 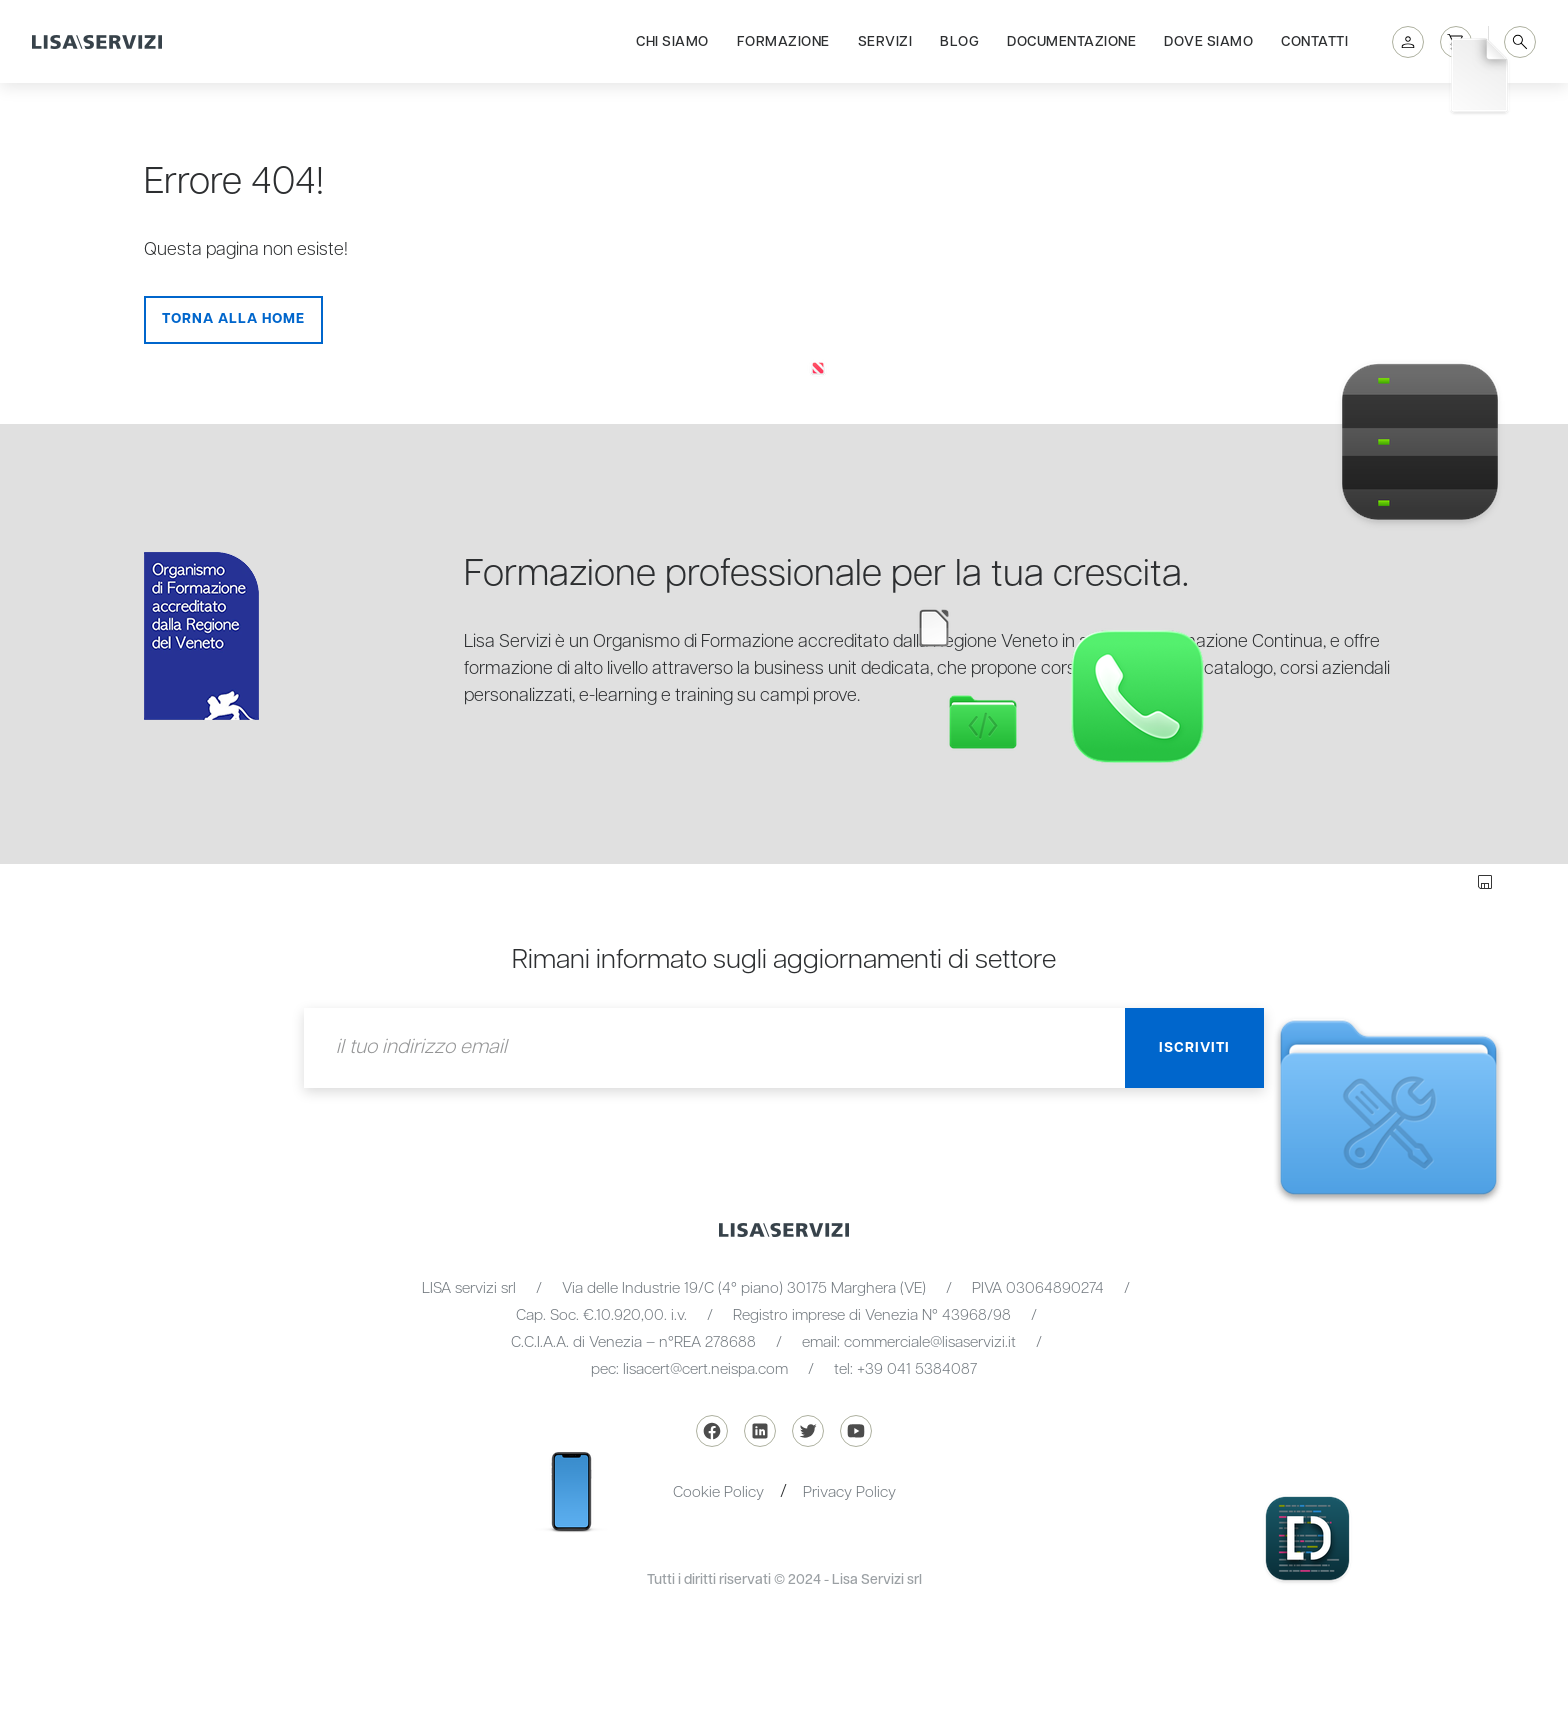 I want to click on open your code projects folder, so click(x=983, y=722).